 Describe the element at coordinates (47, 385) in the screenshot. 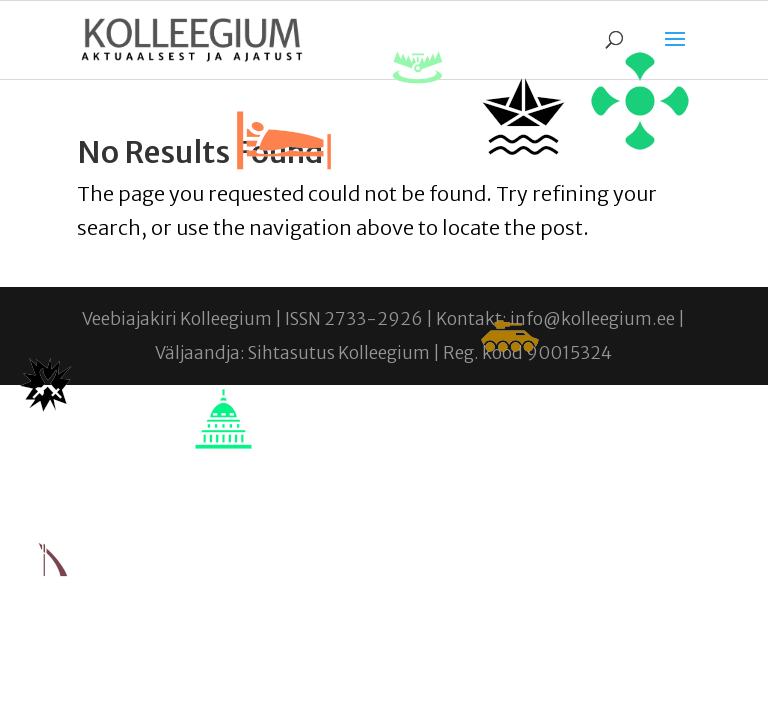

I see `crossed swords clash or combat action` at that location.